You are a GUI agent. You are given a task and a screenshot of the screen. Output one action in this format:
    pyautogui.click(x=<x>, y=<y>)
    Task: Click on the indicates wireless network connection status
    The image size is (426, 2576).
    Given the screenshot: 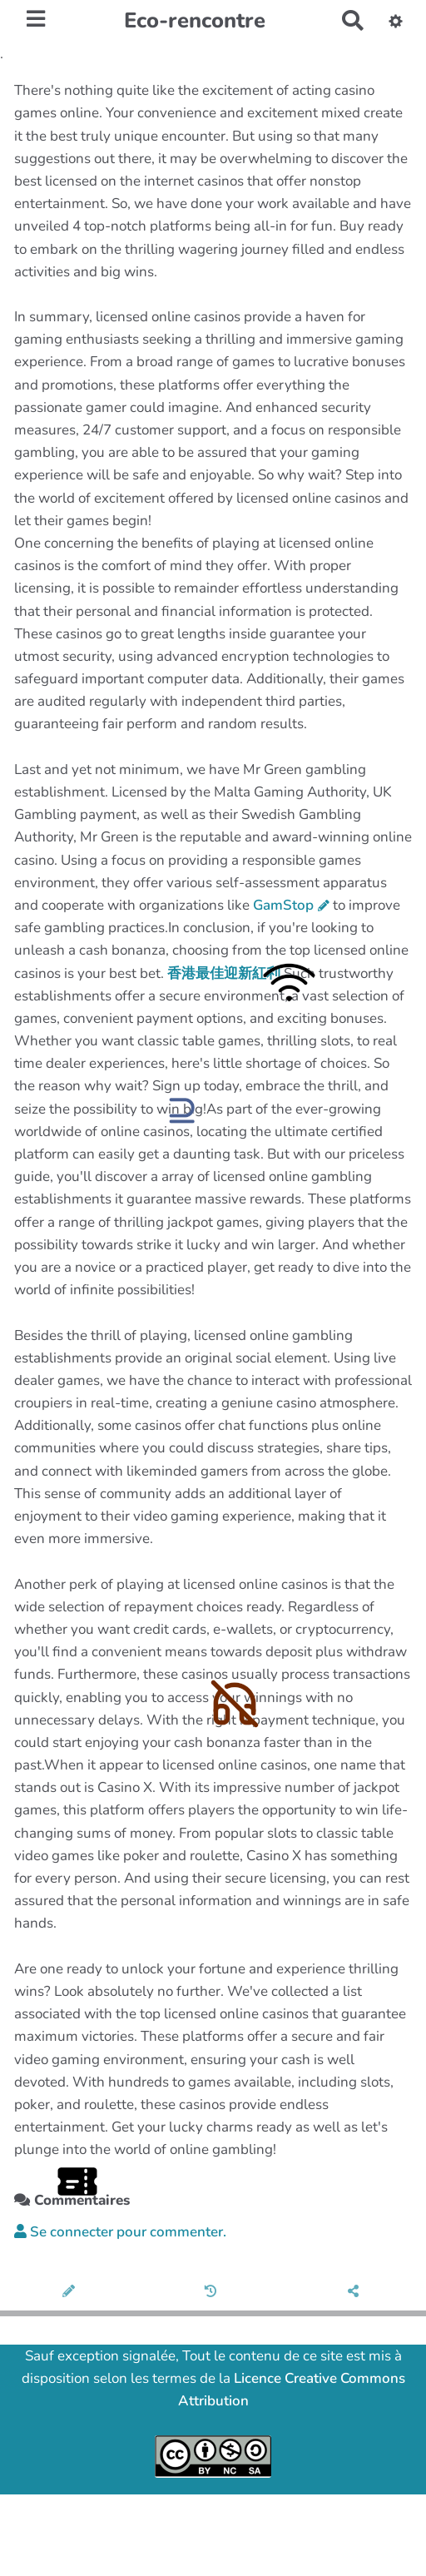 What is the action you would take?
    pyautogui.click(x=289, y=983)
    